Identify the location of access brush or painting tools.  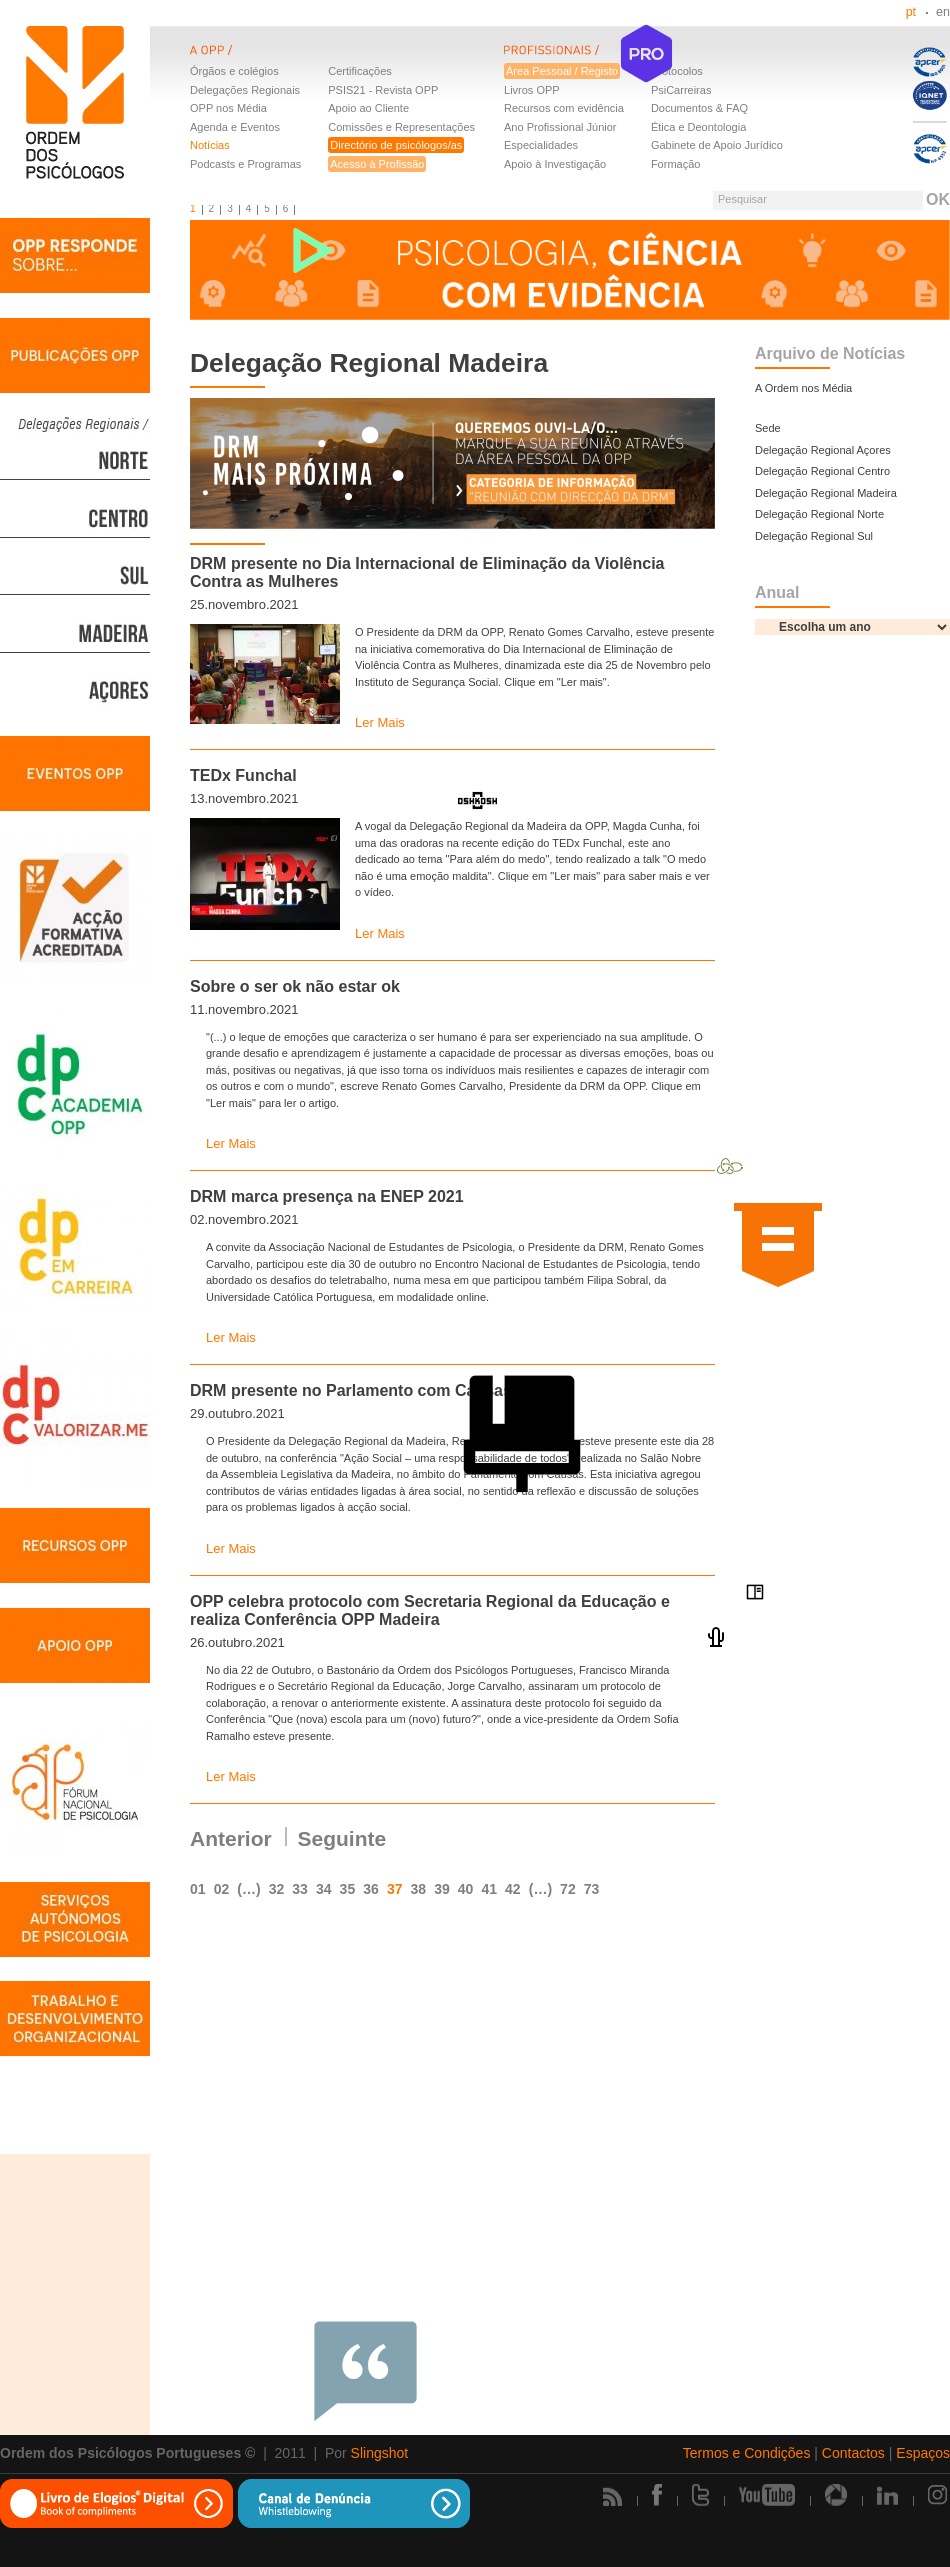
(522, 1428).